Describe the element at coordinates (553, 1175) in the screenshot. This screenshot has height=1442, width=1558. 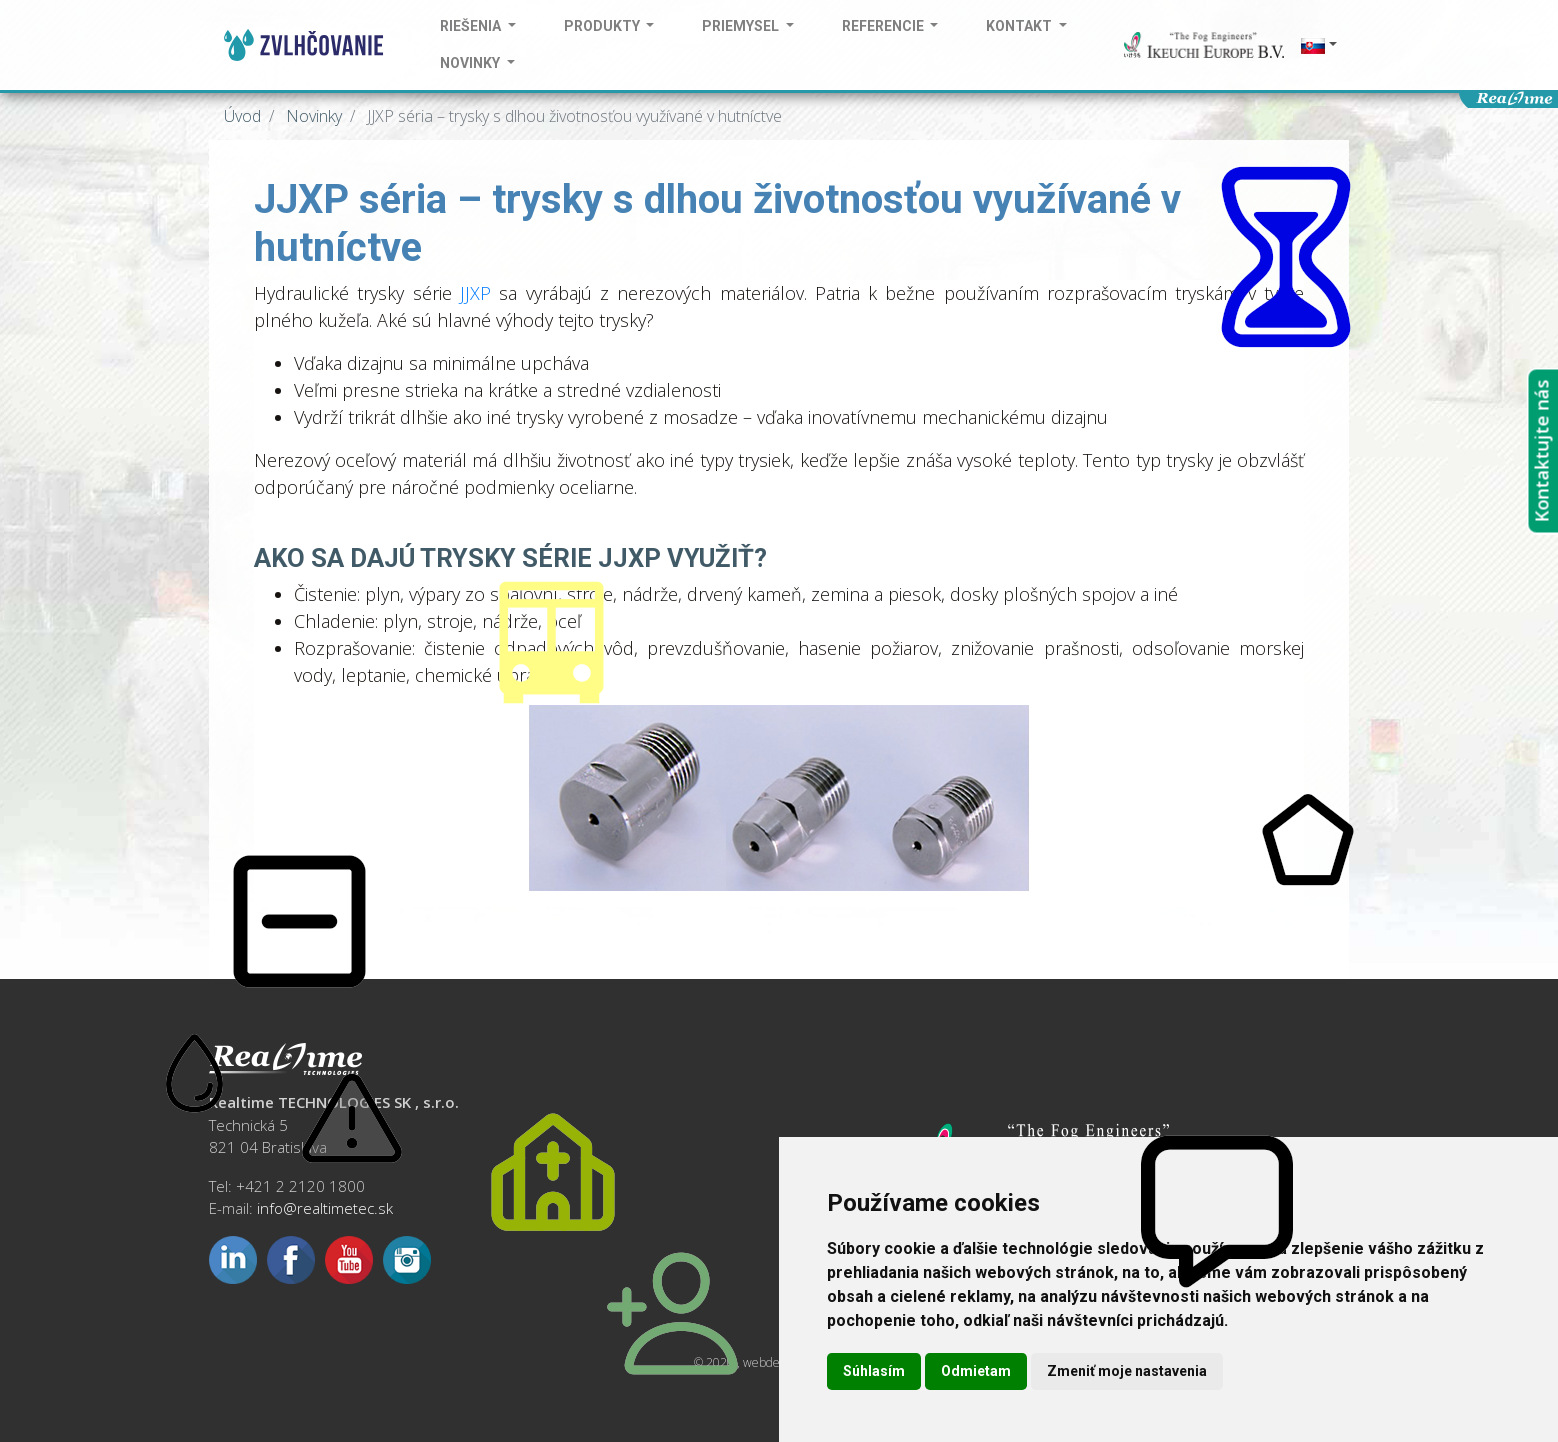
I see `view nearby churches or places of worship` at that location.